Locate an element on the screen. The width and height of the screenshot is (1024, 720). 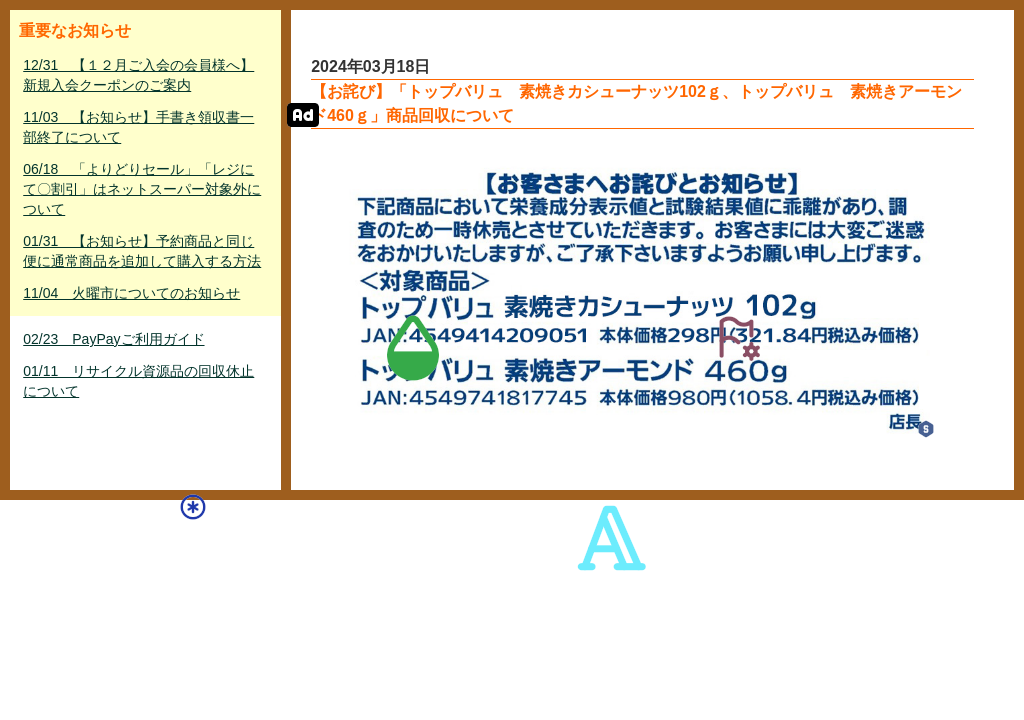
access typography and font settings is located at coordinates (610, 538).